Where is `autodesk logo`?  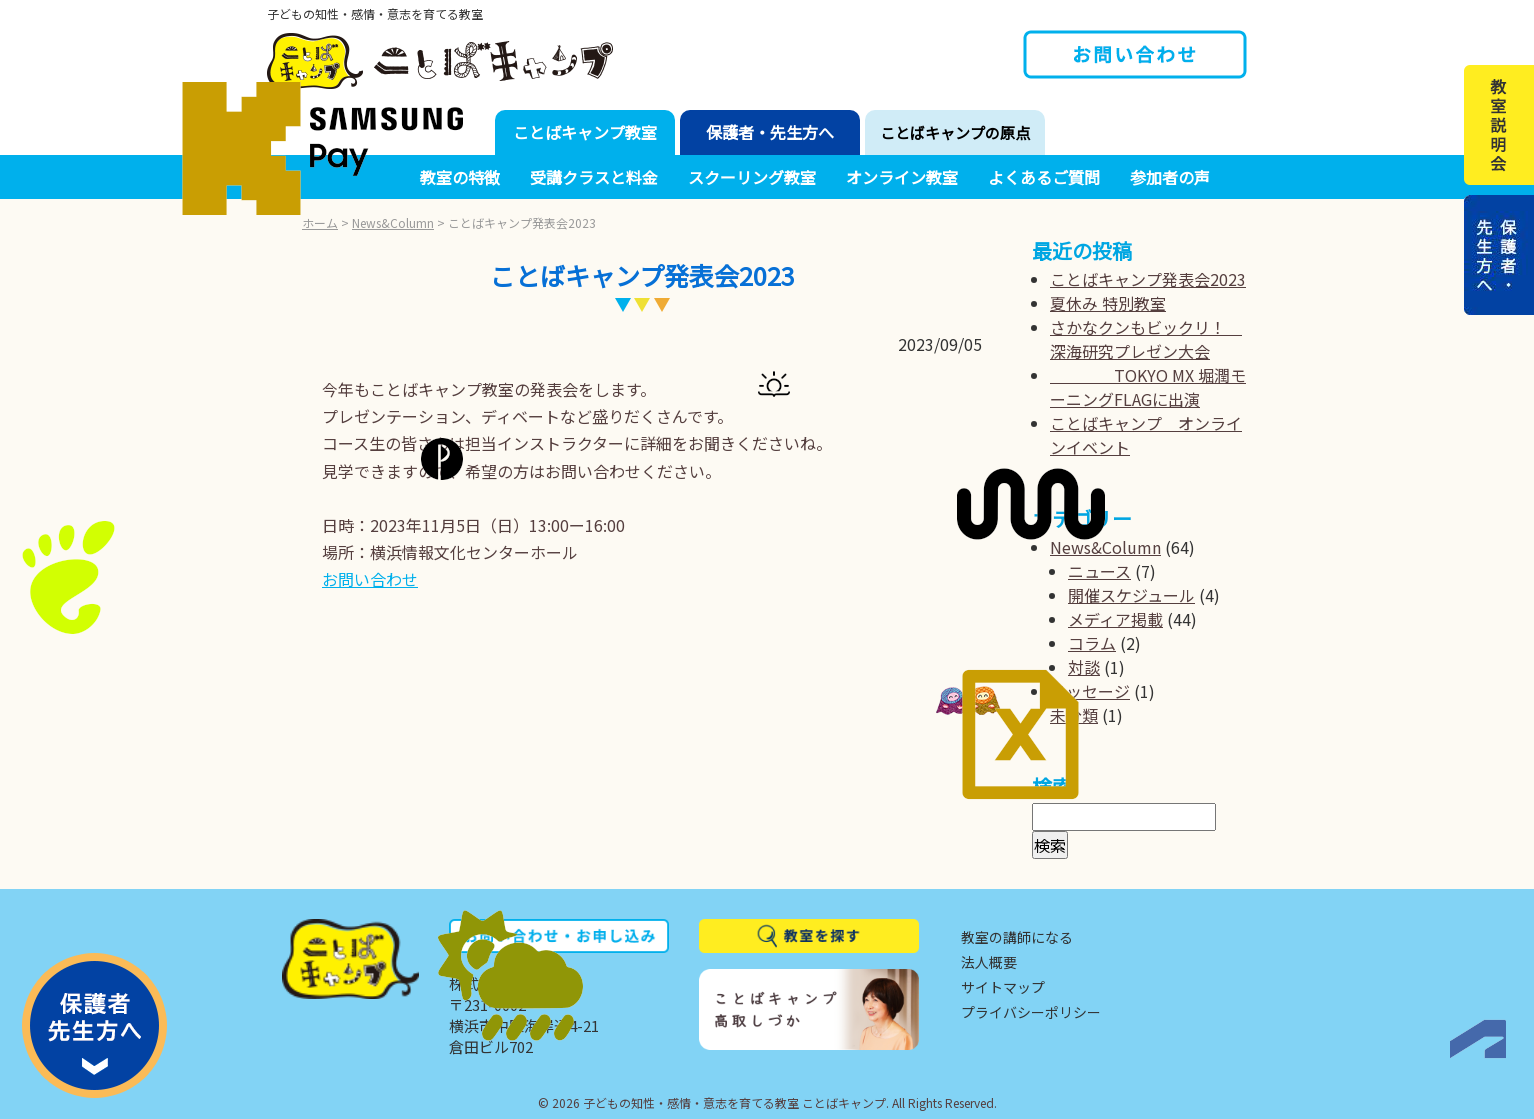 autodesk logo is located at coordinates (1478, 1039).